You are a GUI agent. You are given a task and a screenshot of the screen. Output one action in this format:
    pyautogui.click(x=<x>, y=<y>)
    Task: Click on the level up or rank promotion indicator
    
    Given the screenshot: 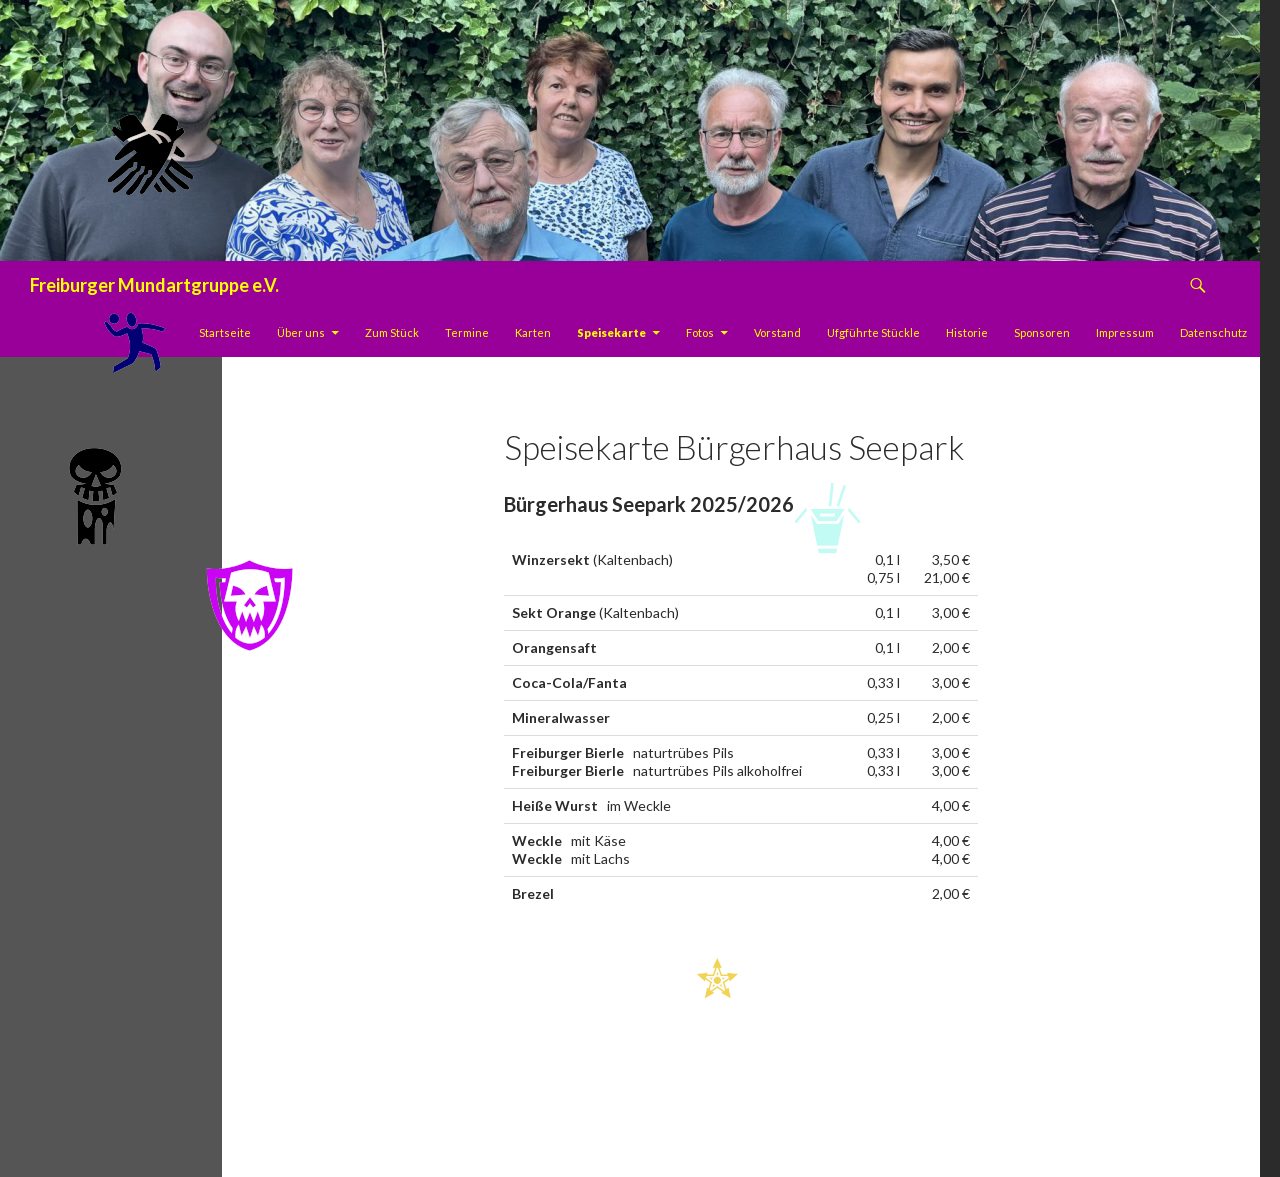 What is the action you would take?
    pyautogui.click(x=717, y=978)
    